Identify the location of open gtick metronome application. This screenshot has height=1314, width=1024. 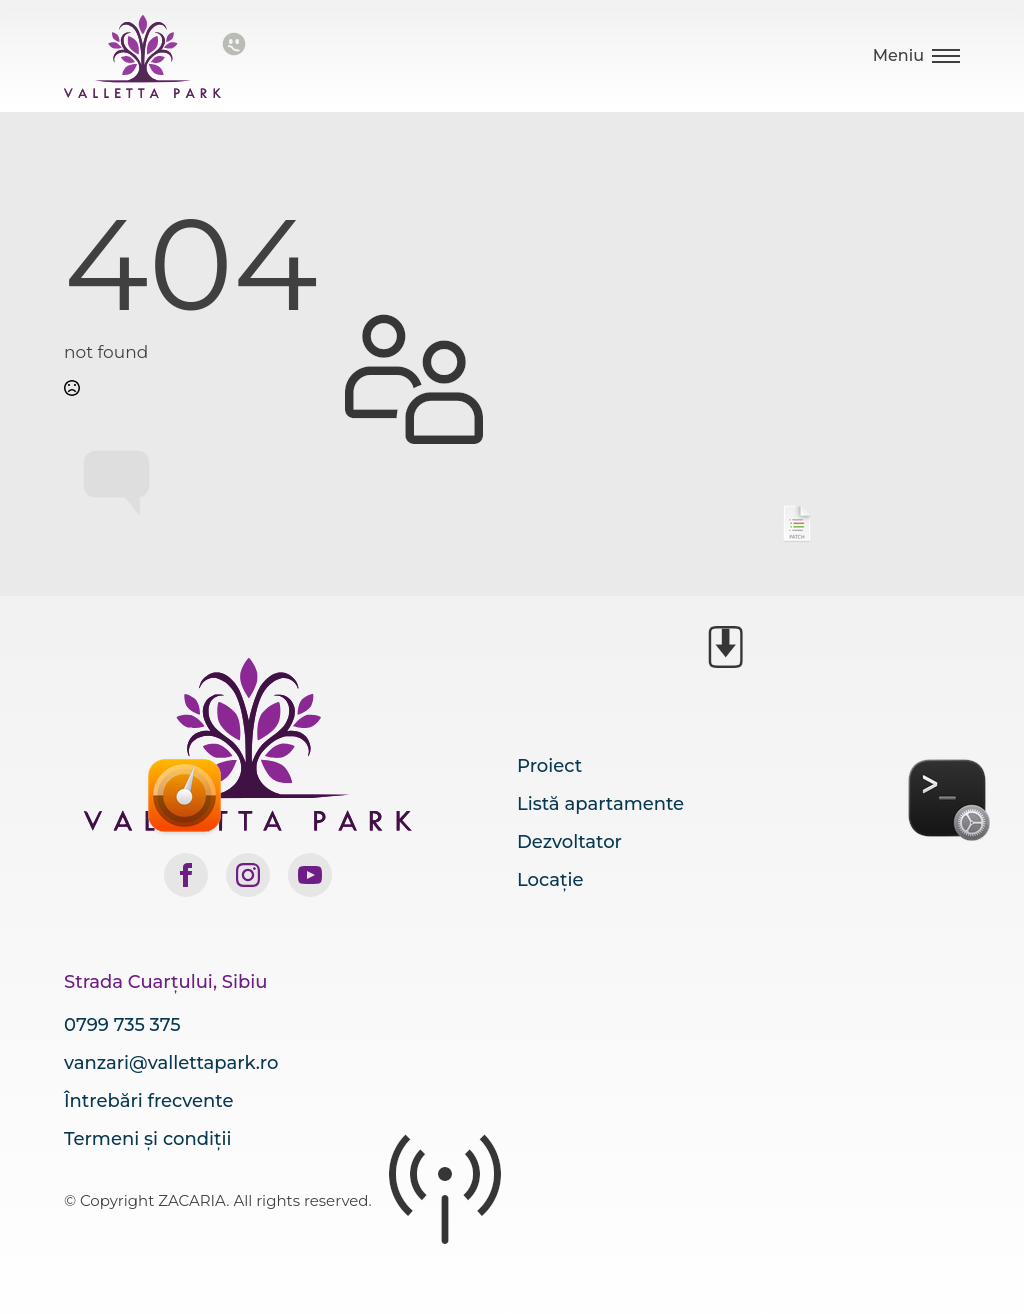
(184, 795).